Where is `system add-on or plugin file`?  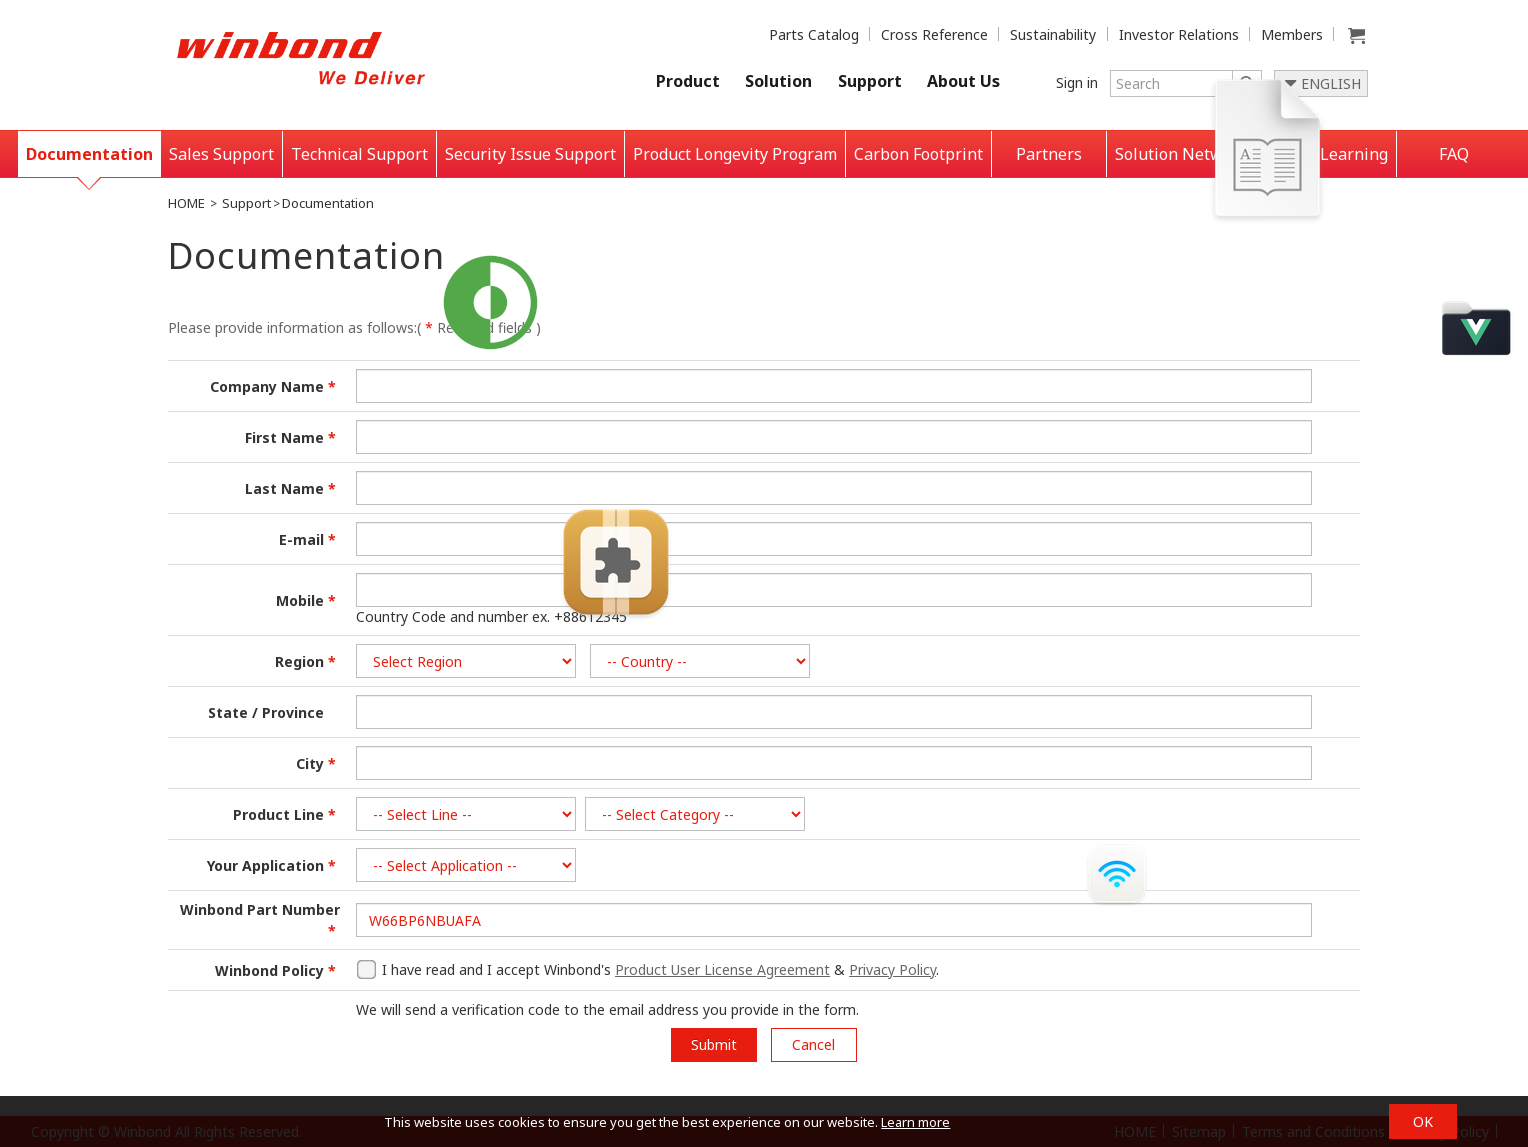 system add-on or plugin file is located at coordinates (616, 564).